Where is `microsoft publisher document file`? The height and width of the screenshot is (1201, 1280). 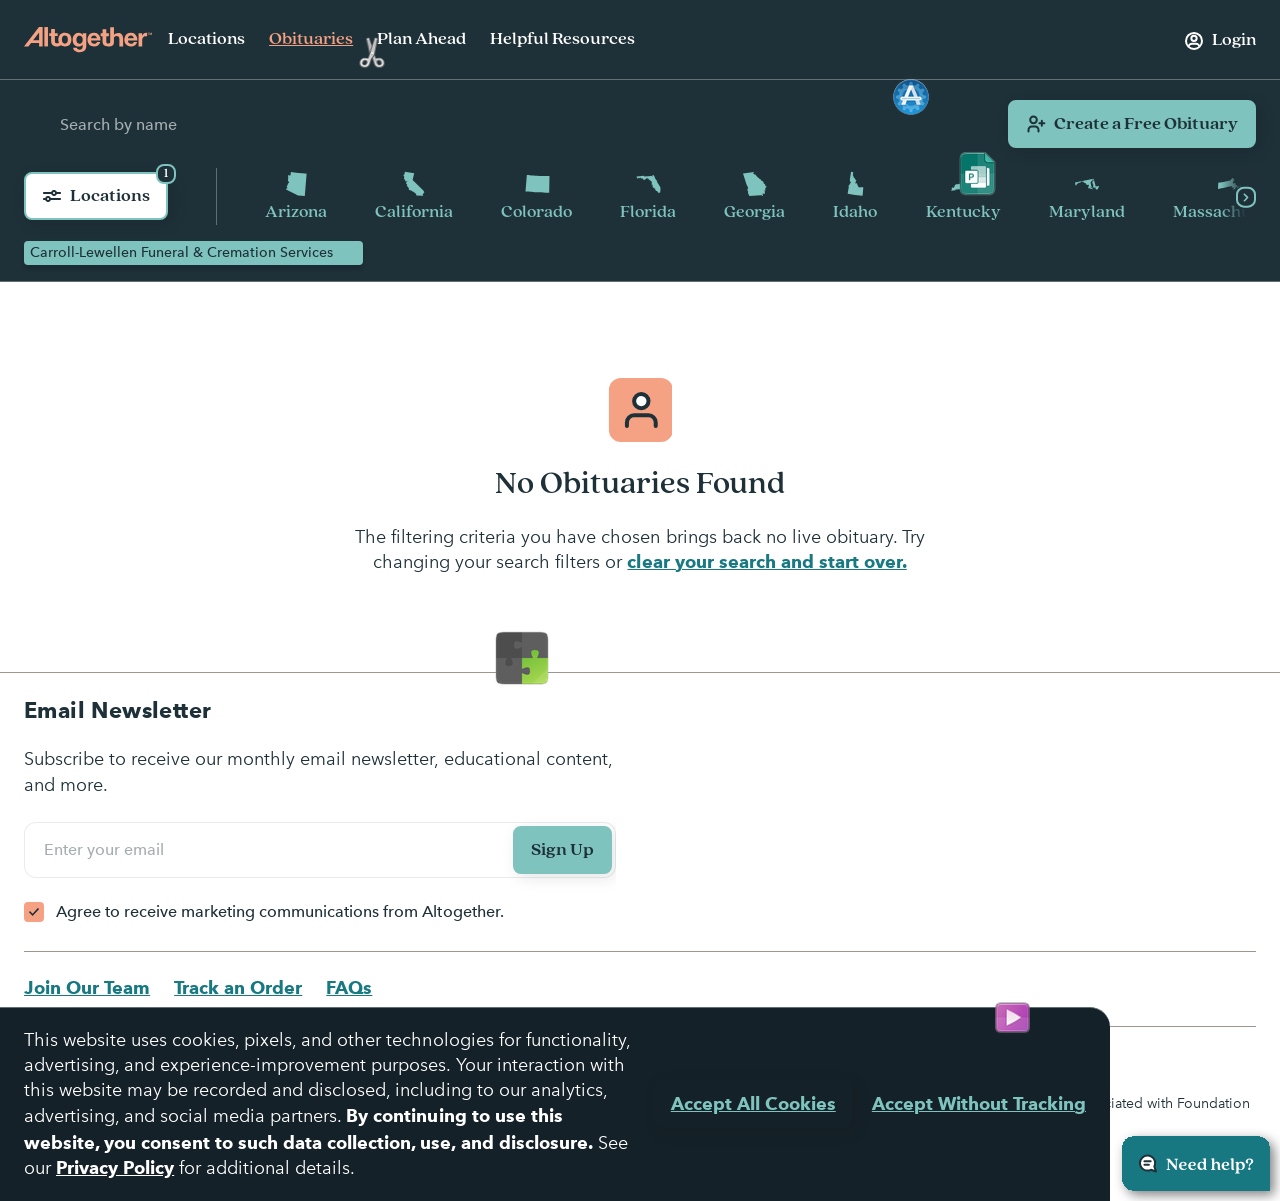 microsoft publisher document file is located at coordinates (977, 173).